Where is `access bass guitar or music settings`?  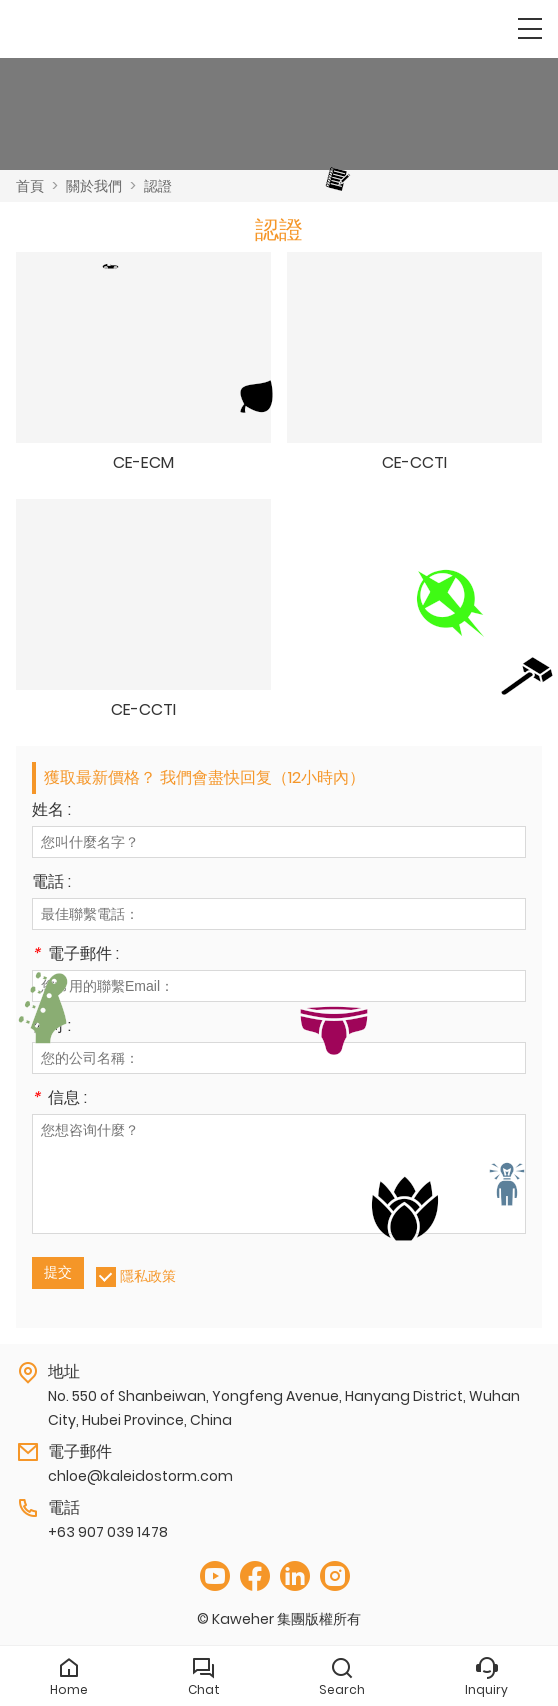 access bass guitar or music settings is located at coordinates (43, 1007).